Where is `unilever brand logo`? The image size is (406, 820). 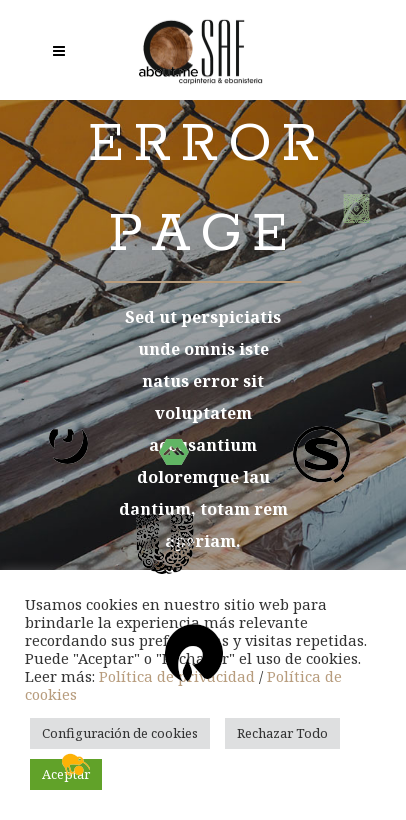
unilever brand logo is located at coordinates (165, 544).